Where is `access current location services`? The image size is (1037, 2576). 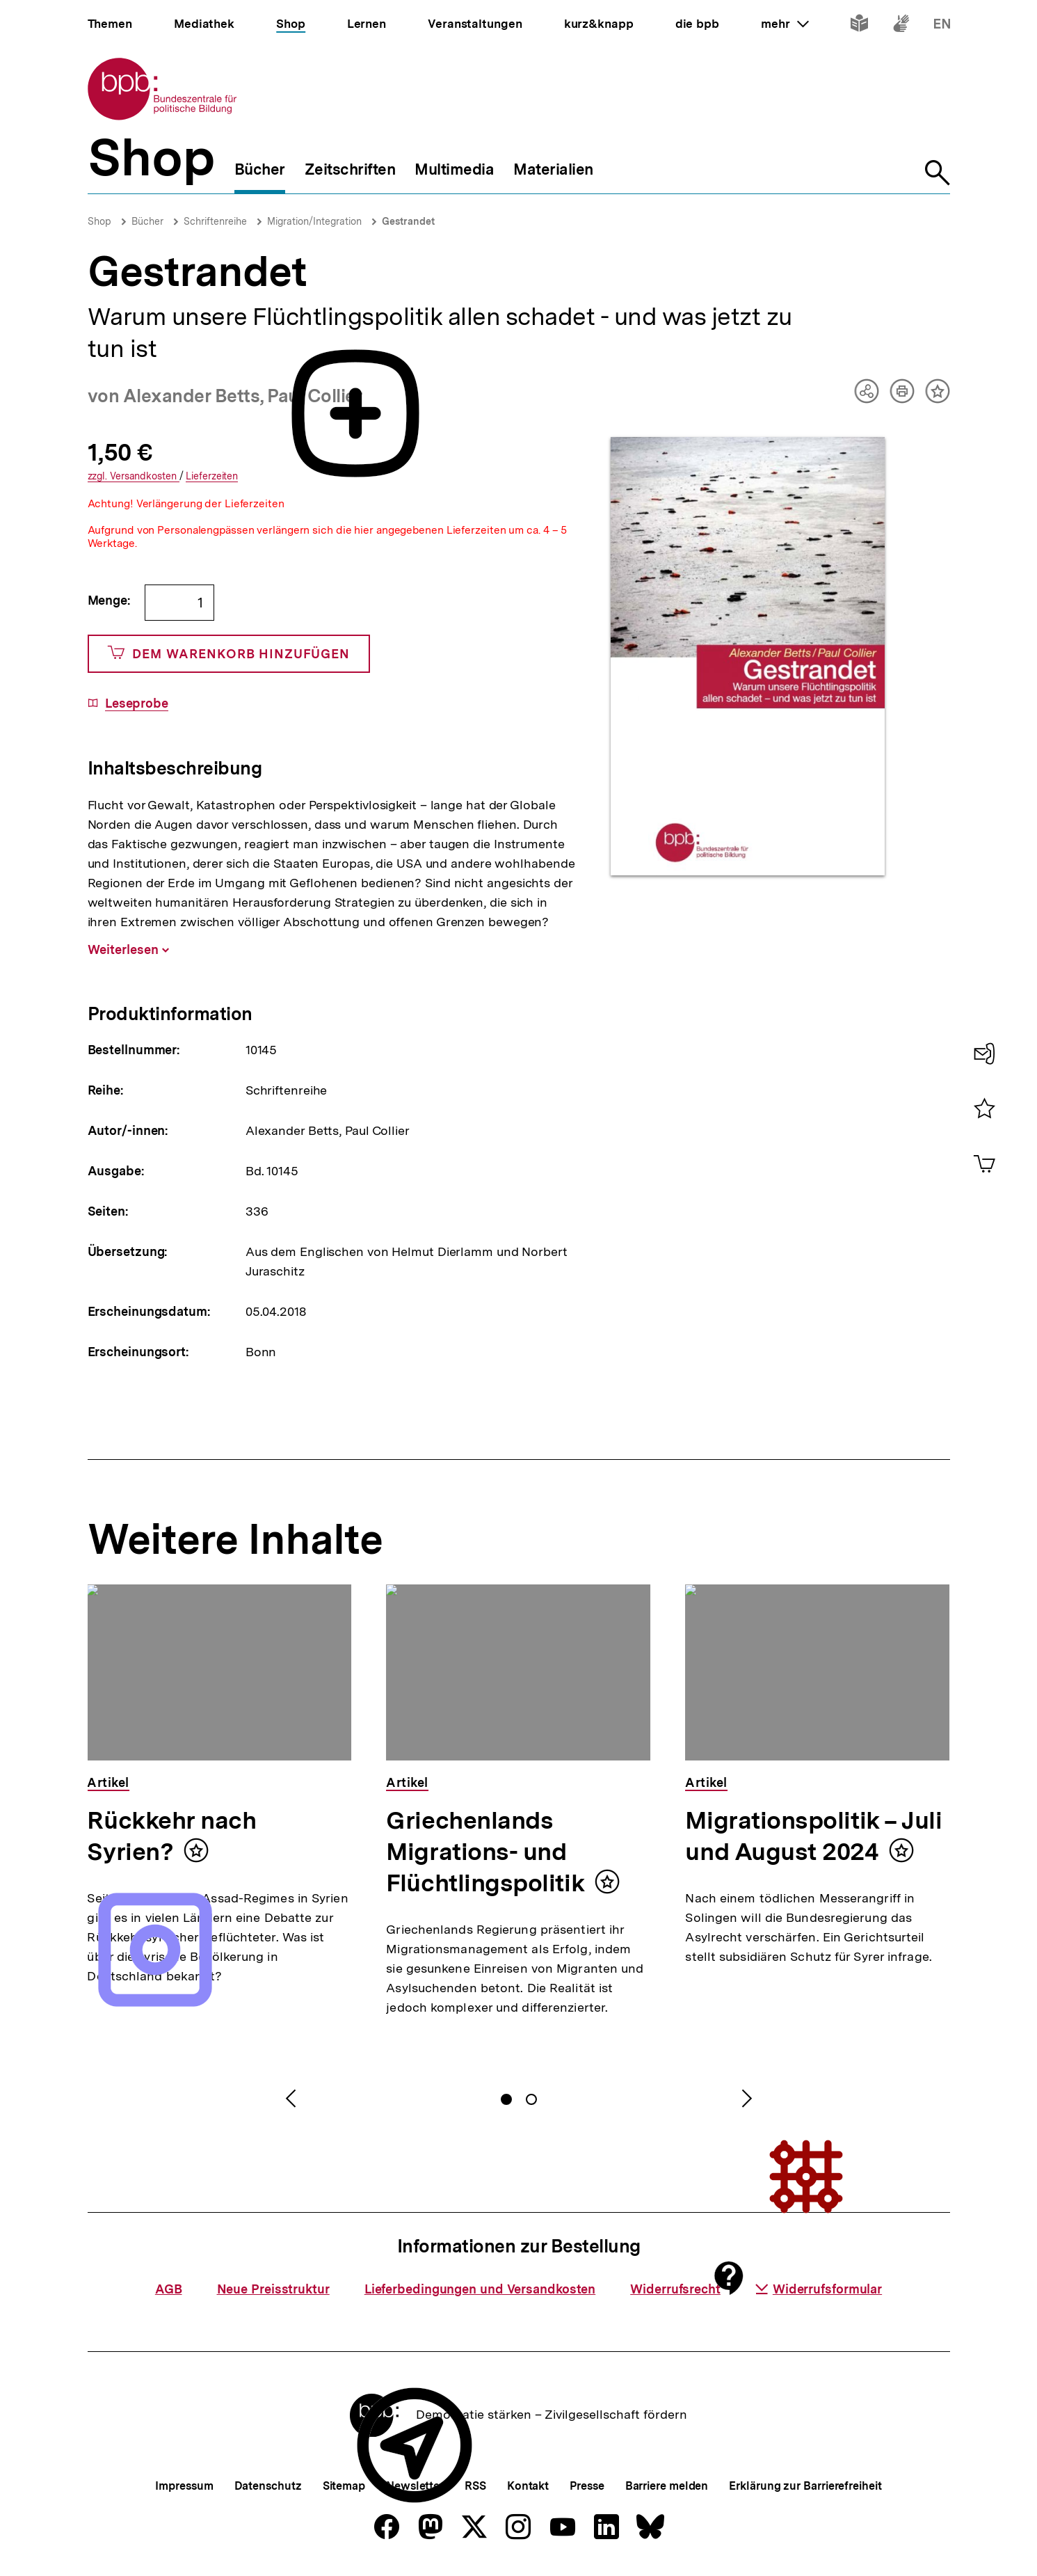
access current location services is located at coordinates (415, 2445).